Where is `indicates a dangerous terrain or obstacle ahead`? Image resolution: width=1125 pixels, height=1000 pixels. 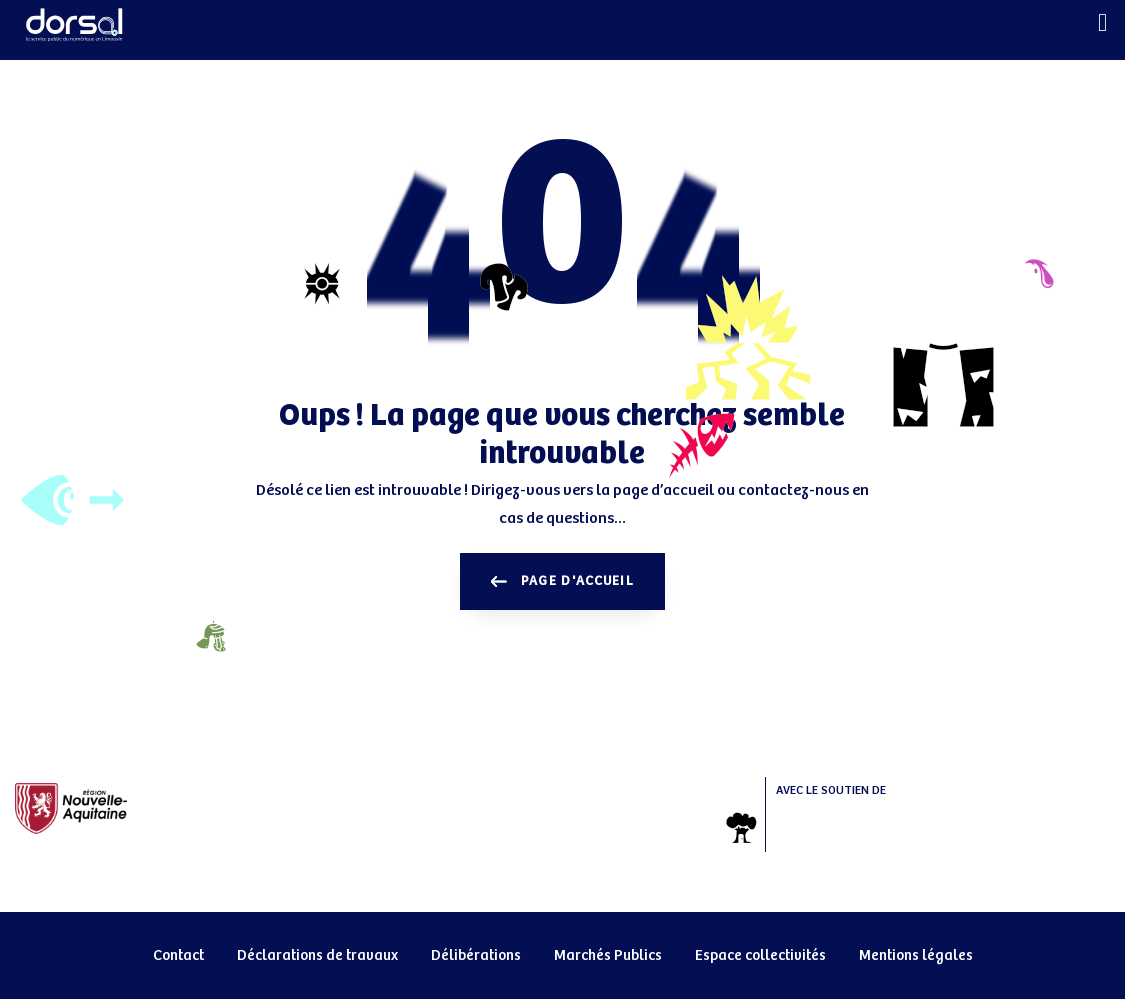
indicates a dangerous terrain or obstacle ahead is located at coordinates (943, 376).